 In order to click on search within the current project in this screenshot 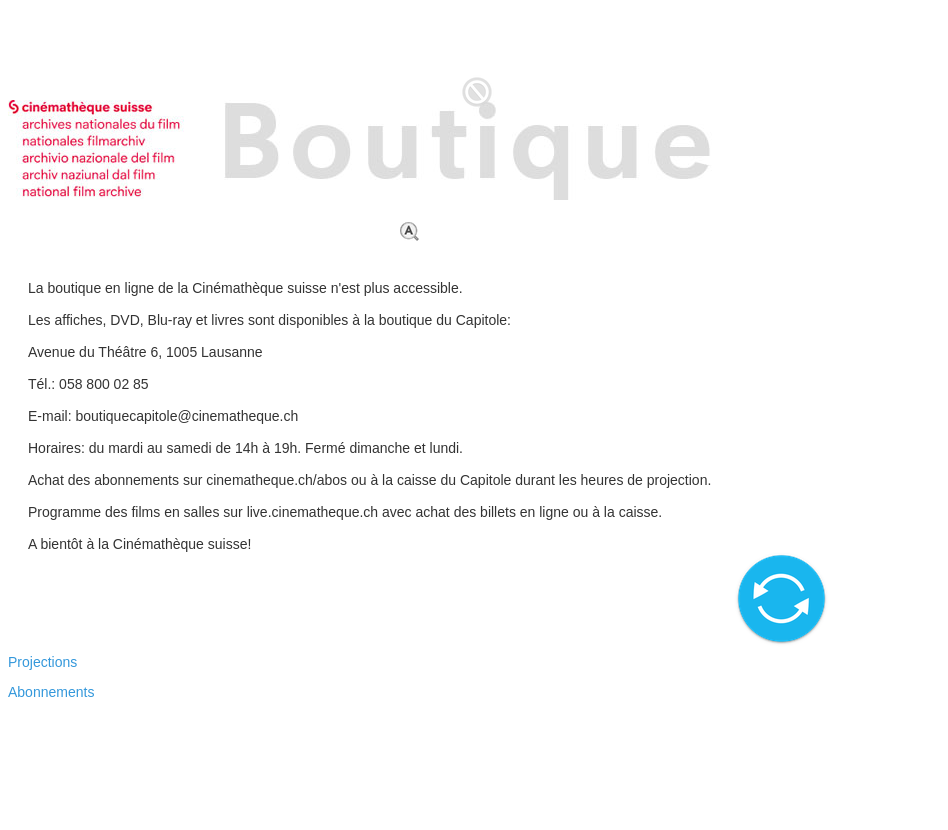, I will do `click(409, 231)`.